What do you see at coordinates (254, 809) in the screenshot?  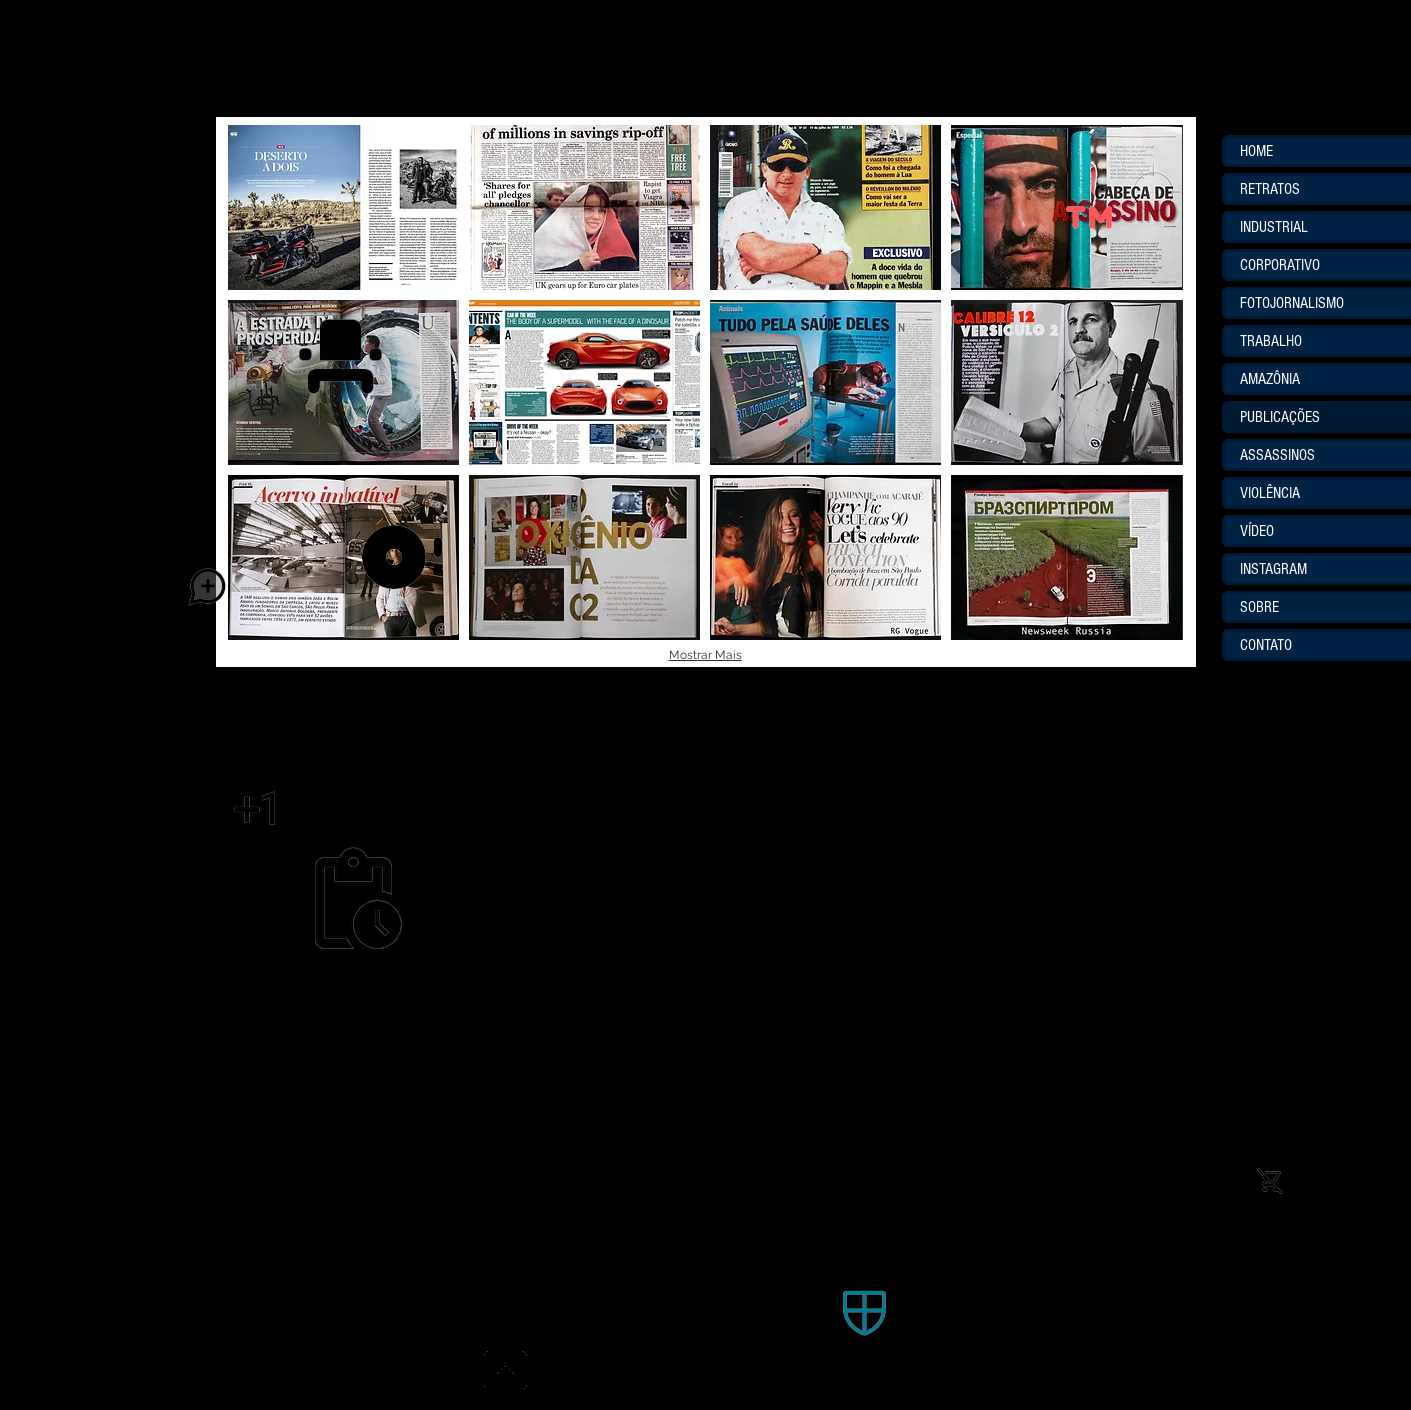 I see `increase exposure by one stop` at bounding box center [254, 809].